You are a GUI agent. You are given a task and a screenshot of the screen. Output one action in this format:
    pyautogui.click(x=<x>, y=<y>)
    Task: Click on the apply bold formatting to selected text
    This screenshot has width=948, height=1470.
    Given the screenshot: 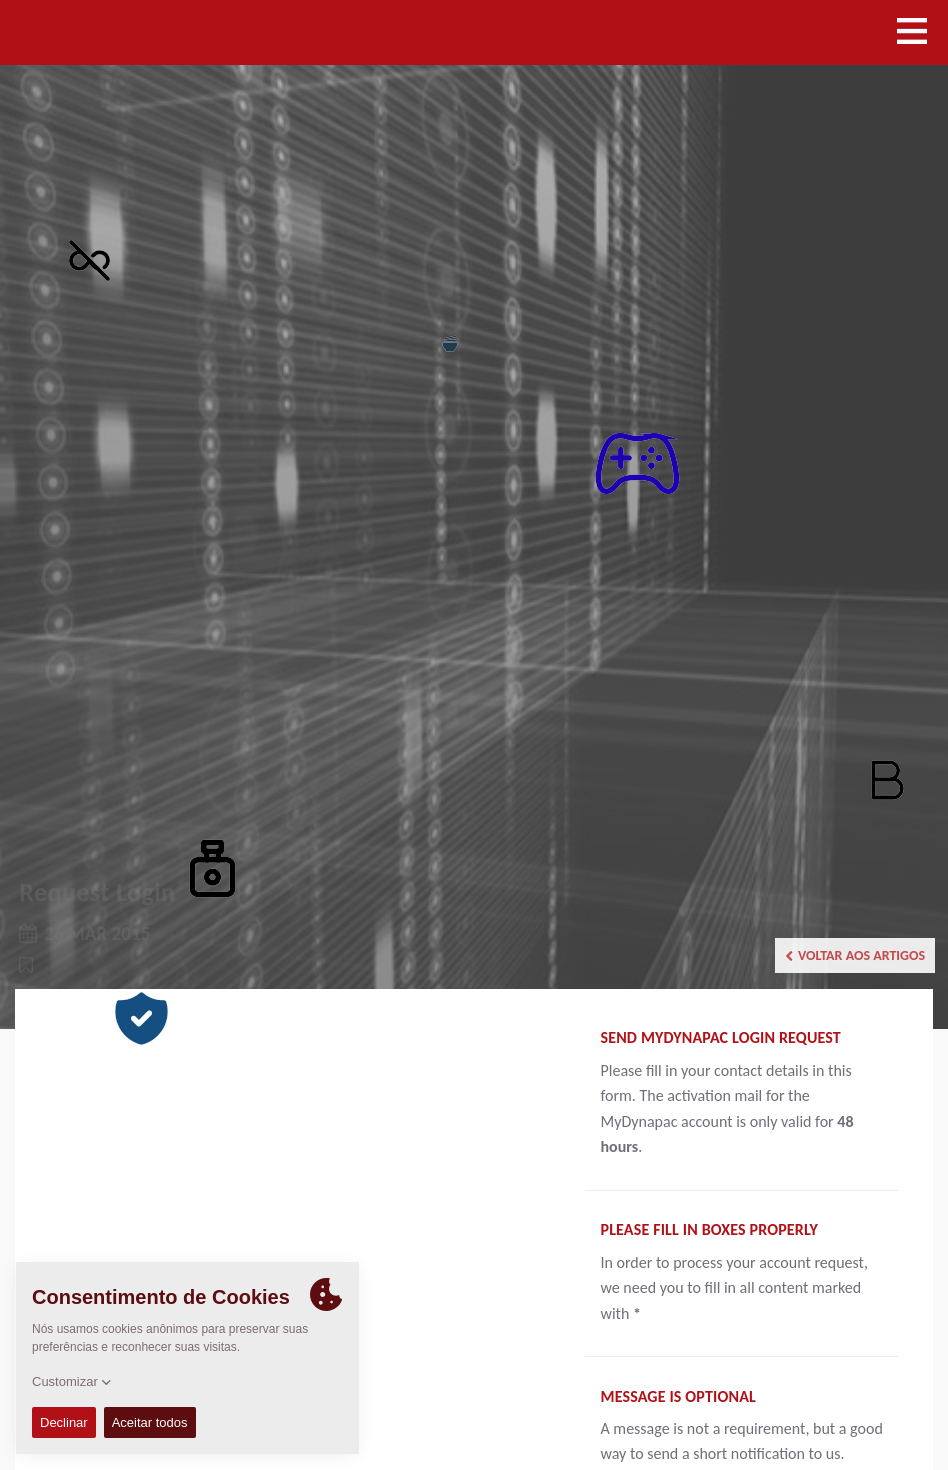 What is the action you would take?
    pyautogui.click(x=885, y=781)
    